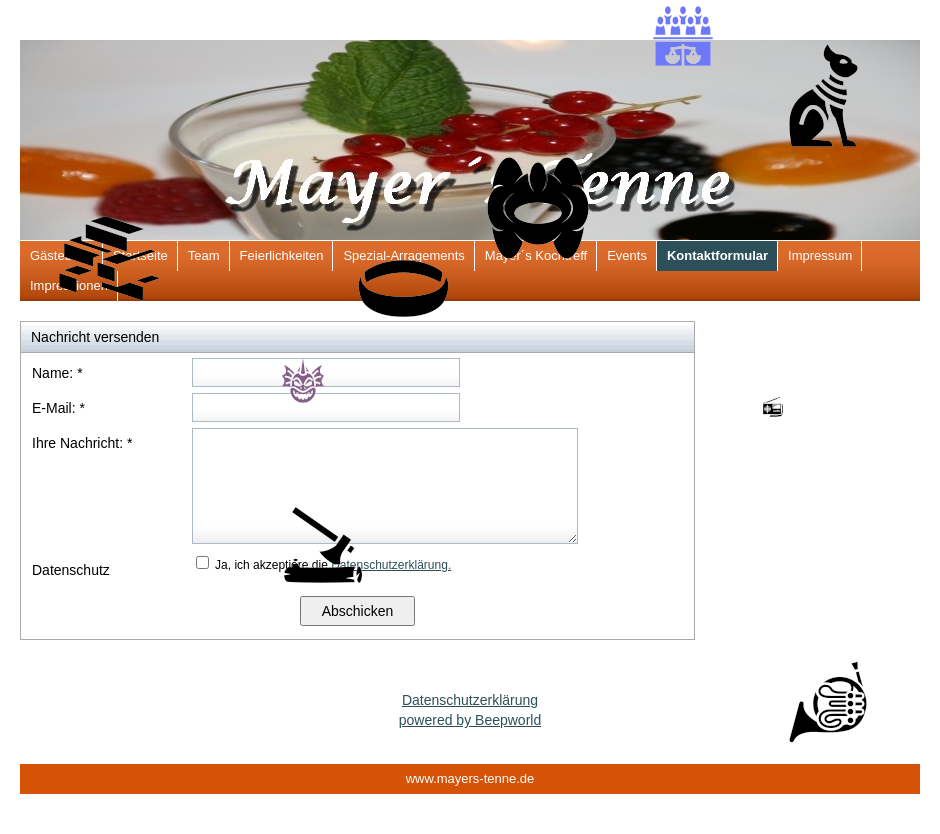 Image resolution: width=940 pixels, height=834 pixels. I want to click on decorative mask or carnival costume icon, so click(538, 208).